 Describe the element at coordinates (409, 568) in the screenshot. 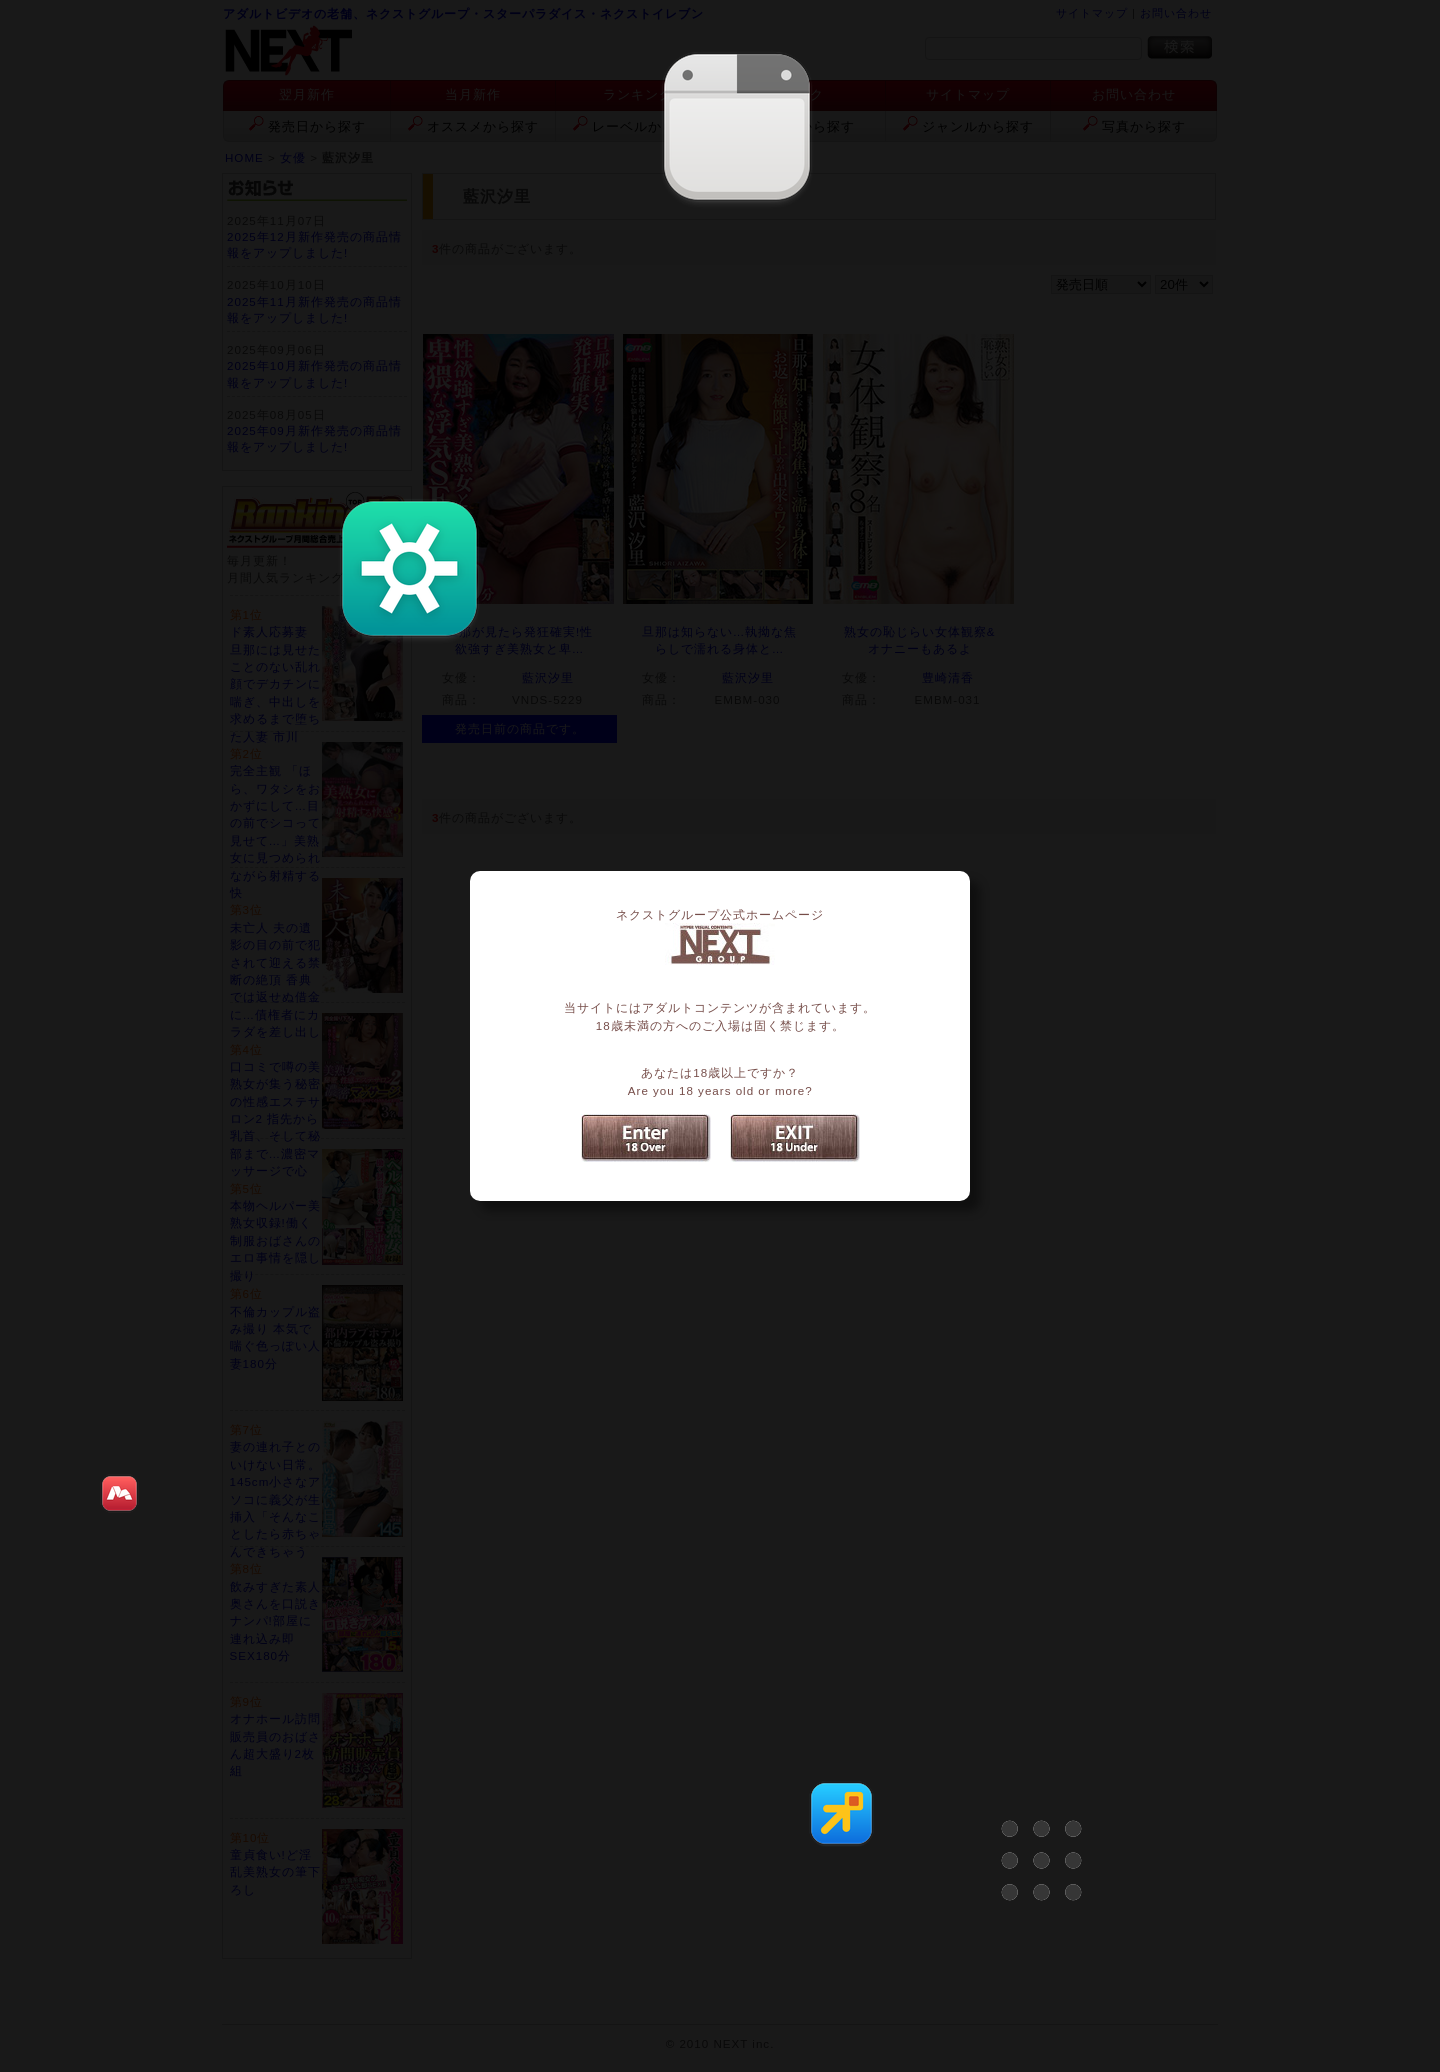

I see `open solaar app for managing logitech wireless devices` at that location.